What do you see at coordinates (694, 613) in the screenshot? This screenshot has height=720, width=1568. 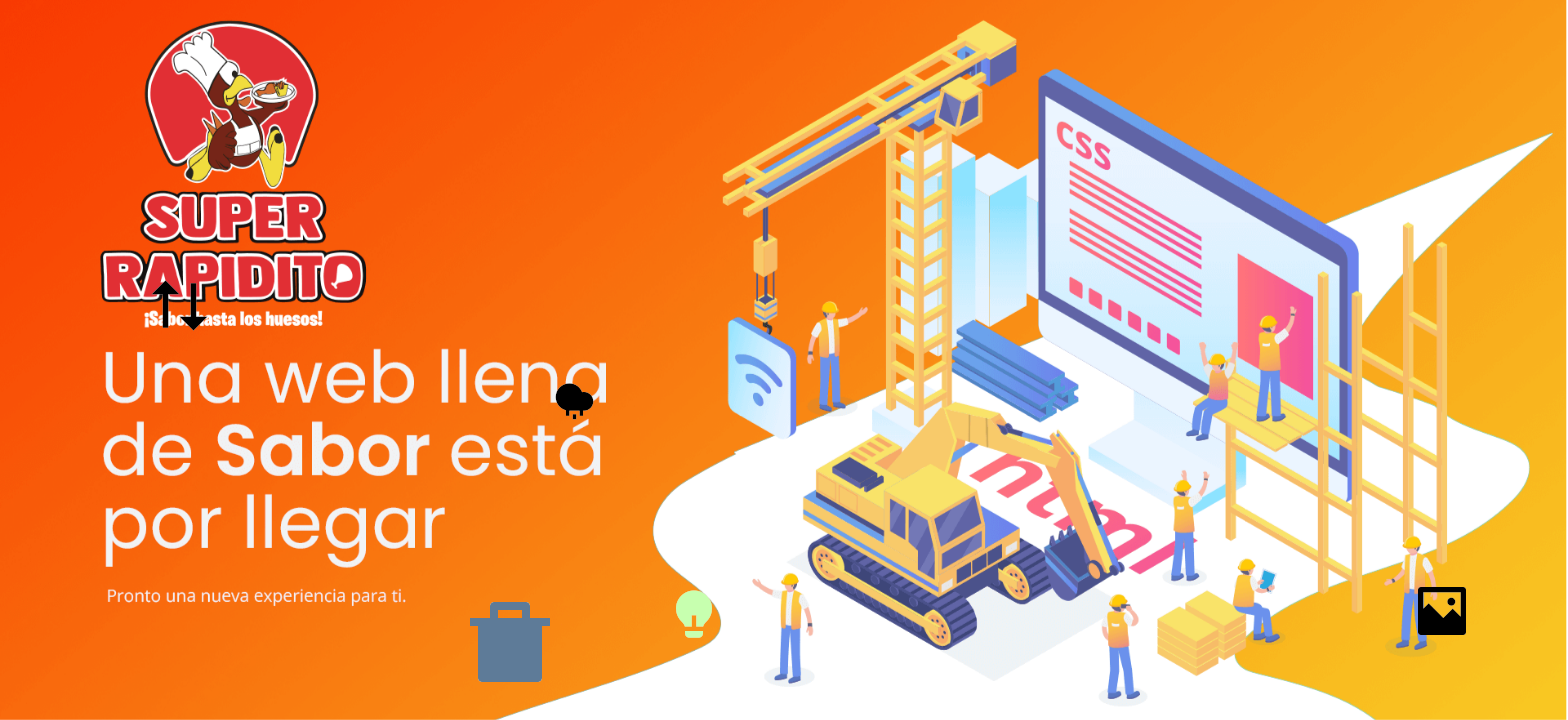 I see `access tips or helpful suggestions` at bounding box center [694, 613].